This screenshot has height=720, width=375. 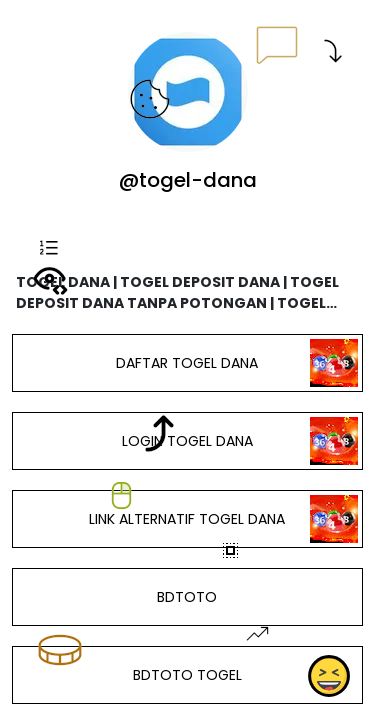 What do you see at coordinates (150, 99) in the screenshot?
I see `manage cookie preferences and privacy settings` at bounding box center [150, 99].